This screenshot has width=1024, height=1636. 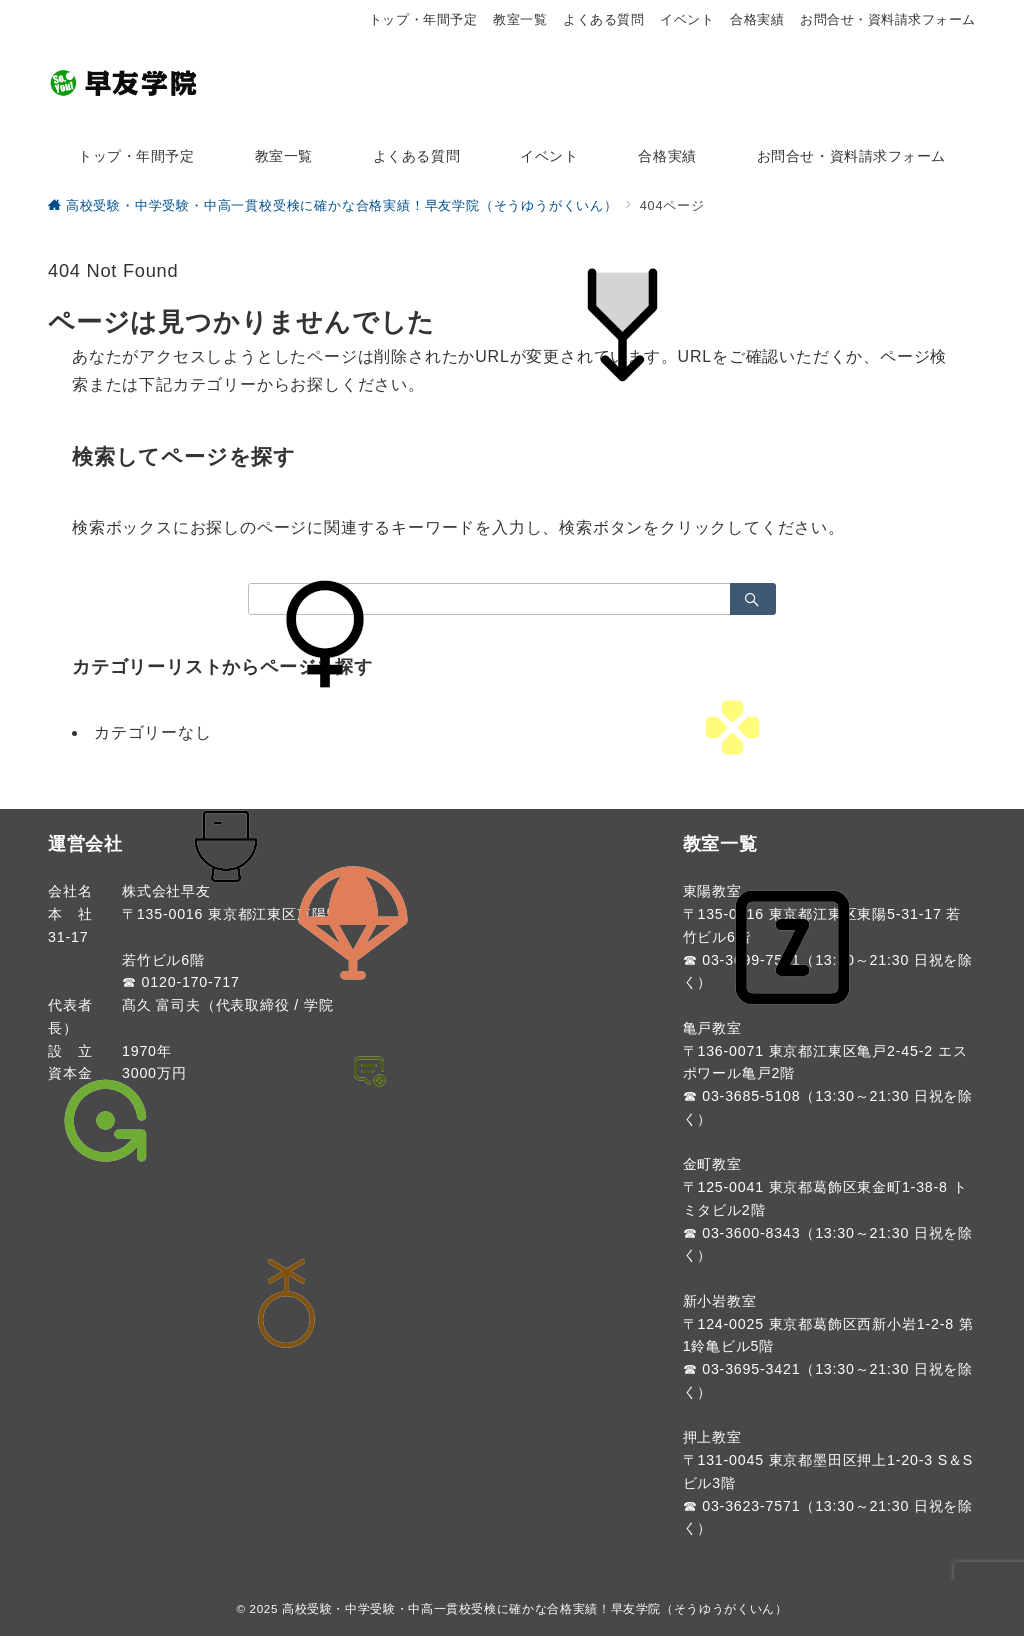 I want to click on merge branches or items together, so click(x=622, y=320).